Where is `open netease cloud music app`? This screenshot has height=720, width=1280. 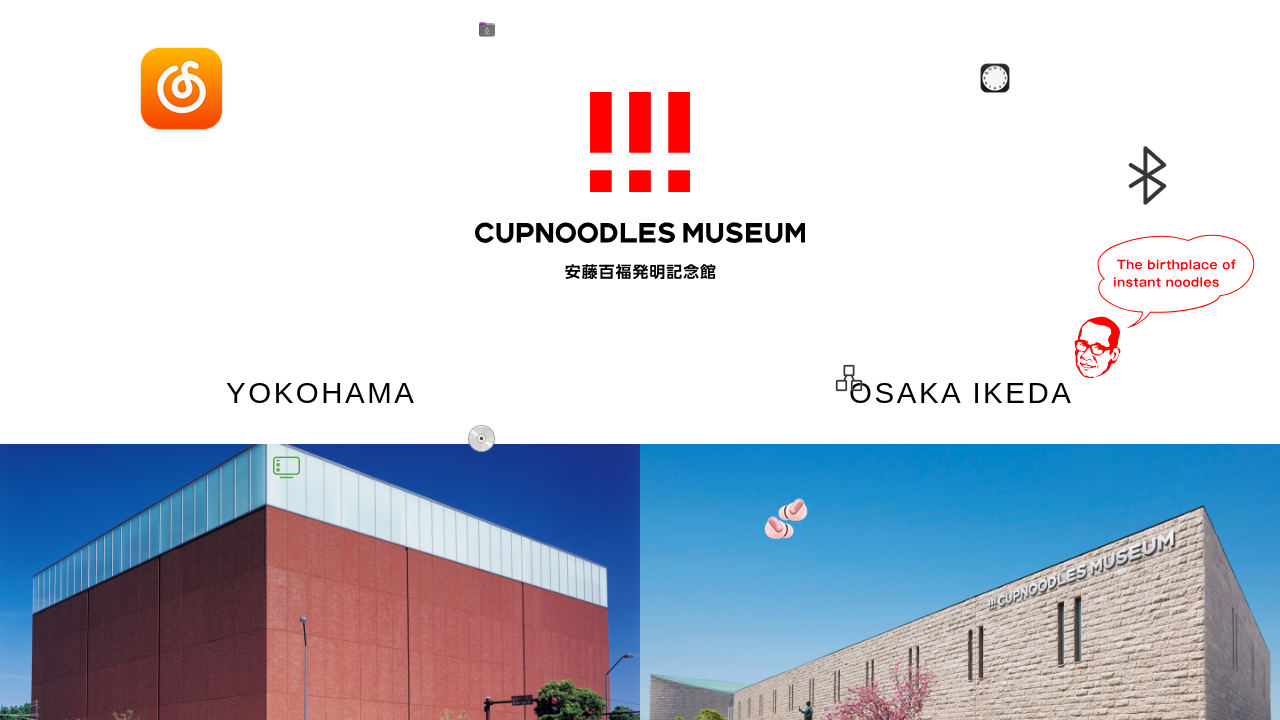 open netease cloud music app is located at coordinates (181, 88).